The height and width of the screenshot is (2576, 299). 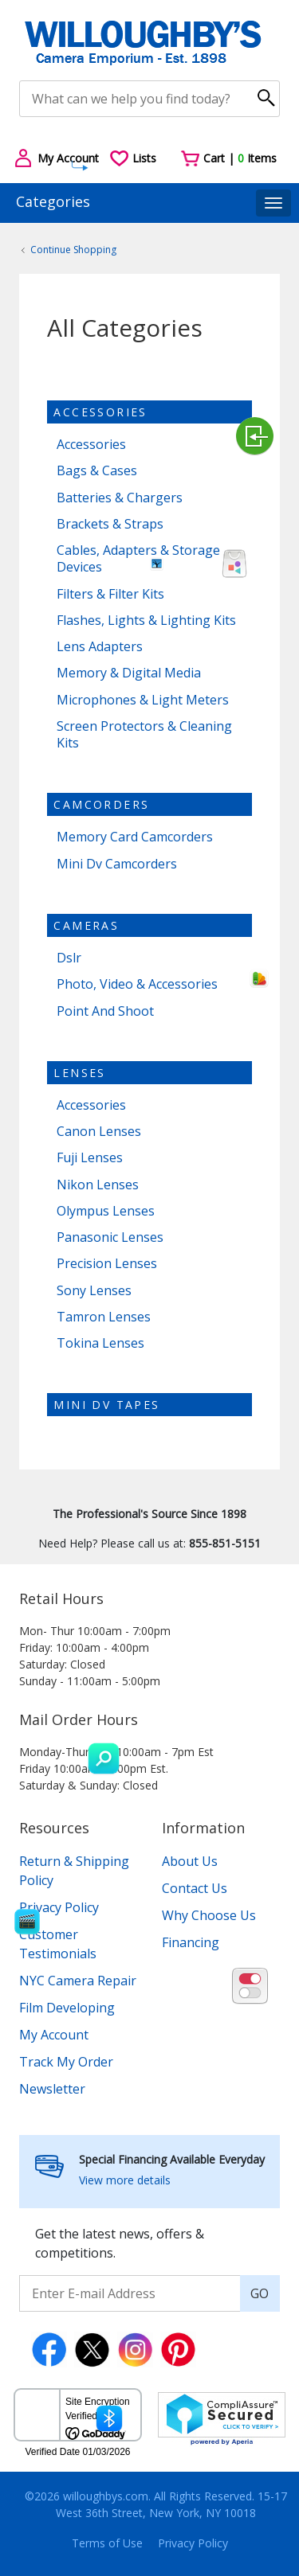 What do you see at coordinates (255, 436) in the screenshot?
I see `log out of the current session` at bounding box center [255, 436].